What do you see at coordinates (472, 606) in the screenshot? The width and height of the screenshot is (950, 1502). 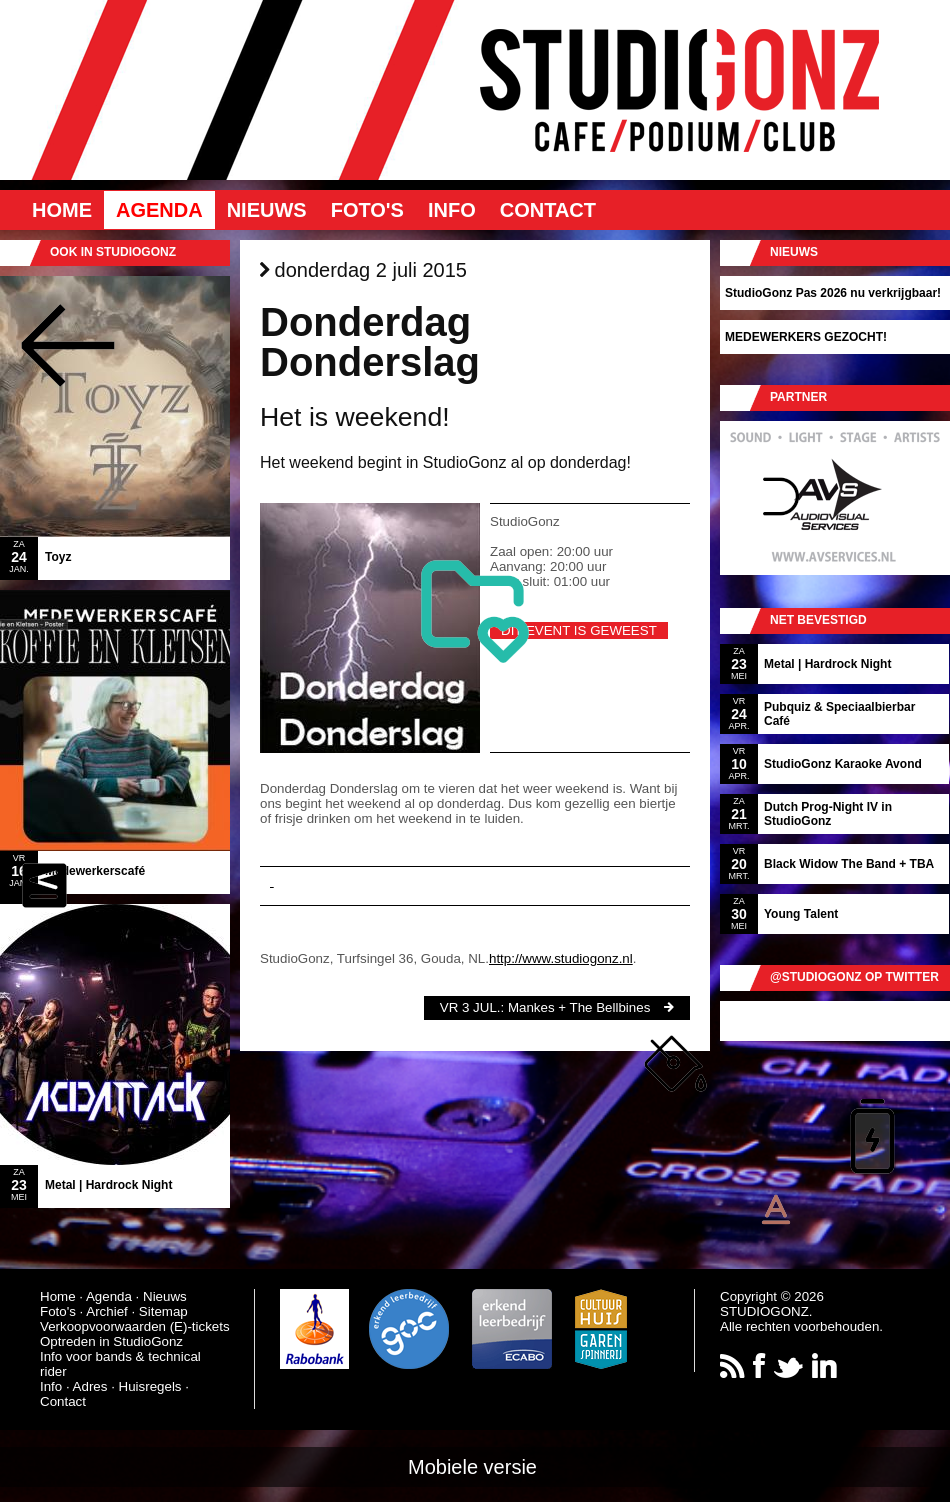 I see `add folder to favorites` at bounding box center [472, 606].